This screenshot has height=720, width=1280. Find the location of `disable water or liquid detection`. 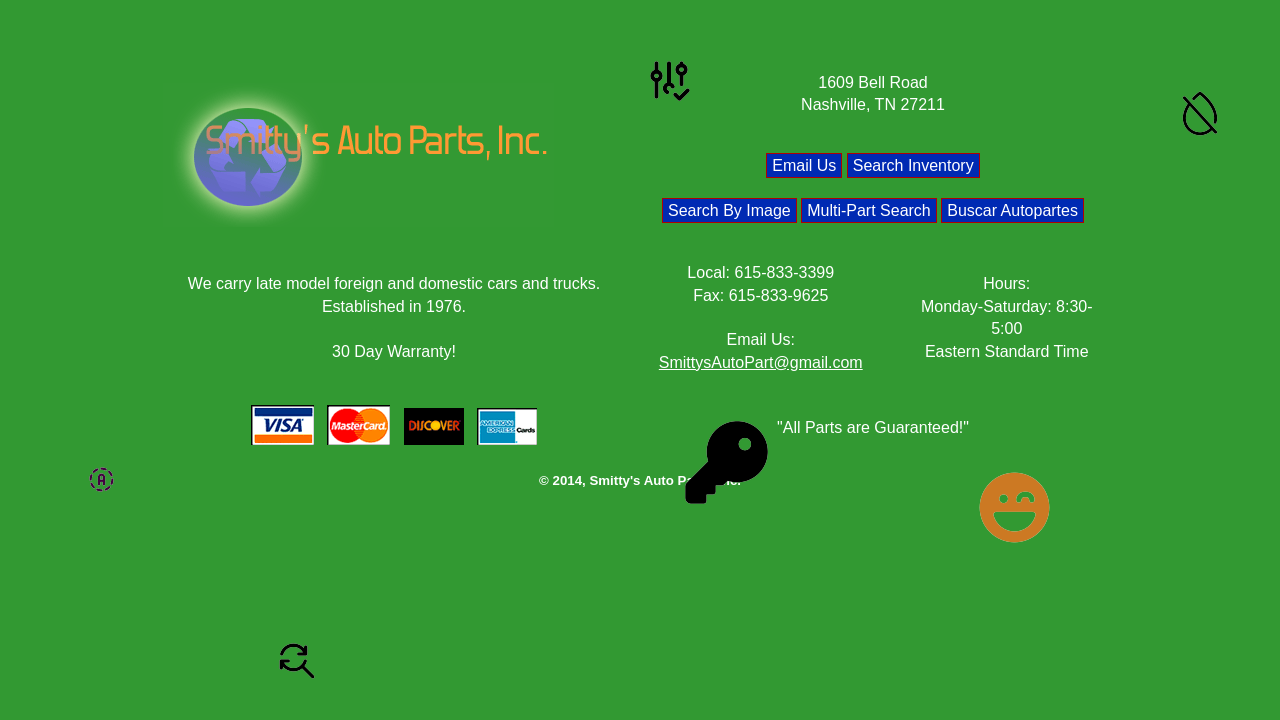

disable water or liquid detection is located at coordinates (1200, 115).